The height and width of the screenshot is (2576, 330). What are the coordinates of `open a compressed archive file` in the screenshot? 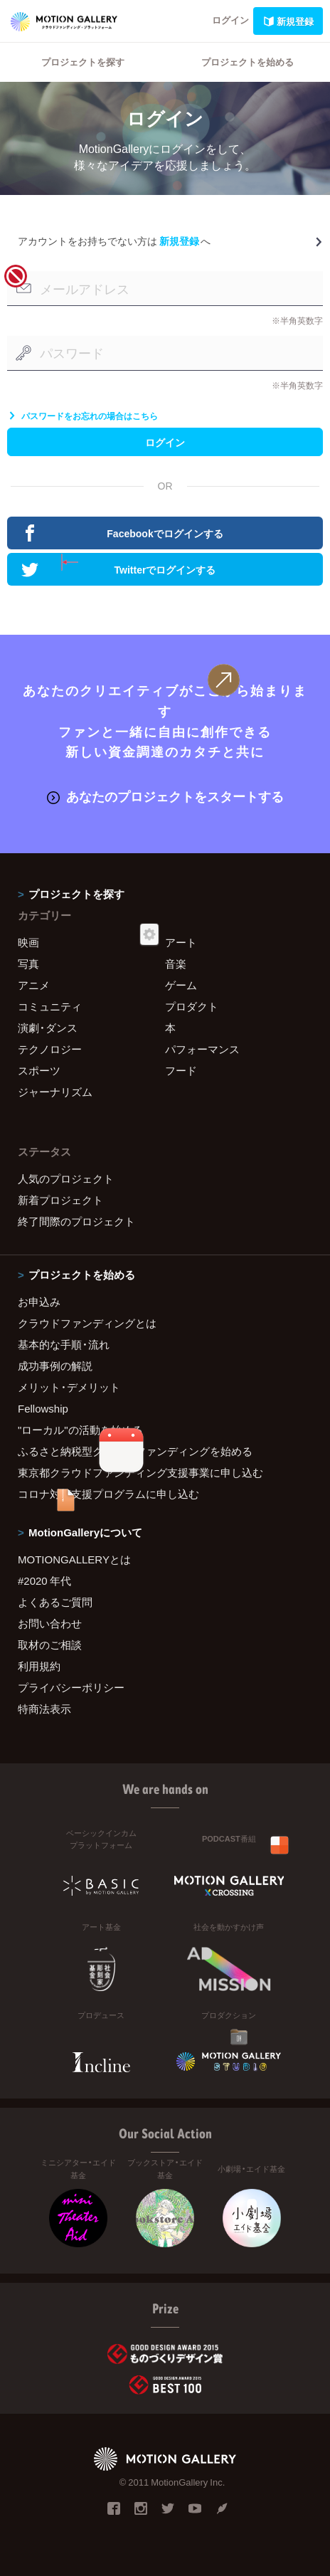 It's located at (65, 1500).